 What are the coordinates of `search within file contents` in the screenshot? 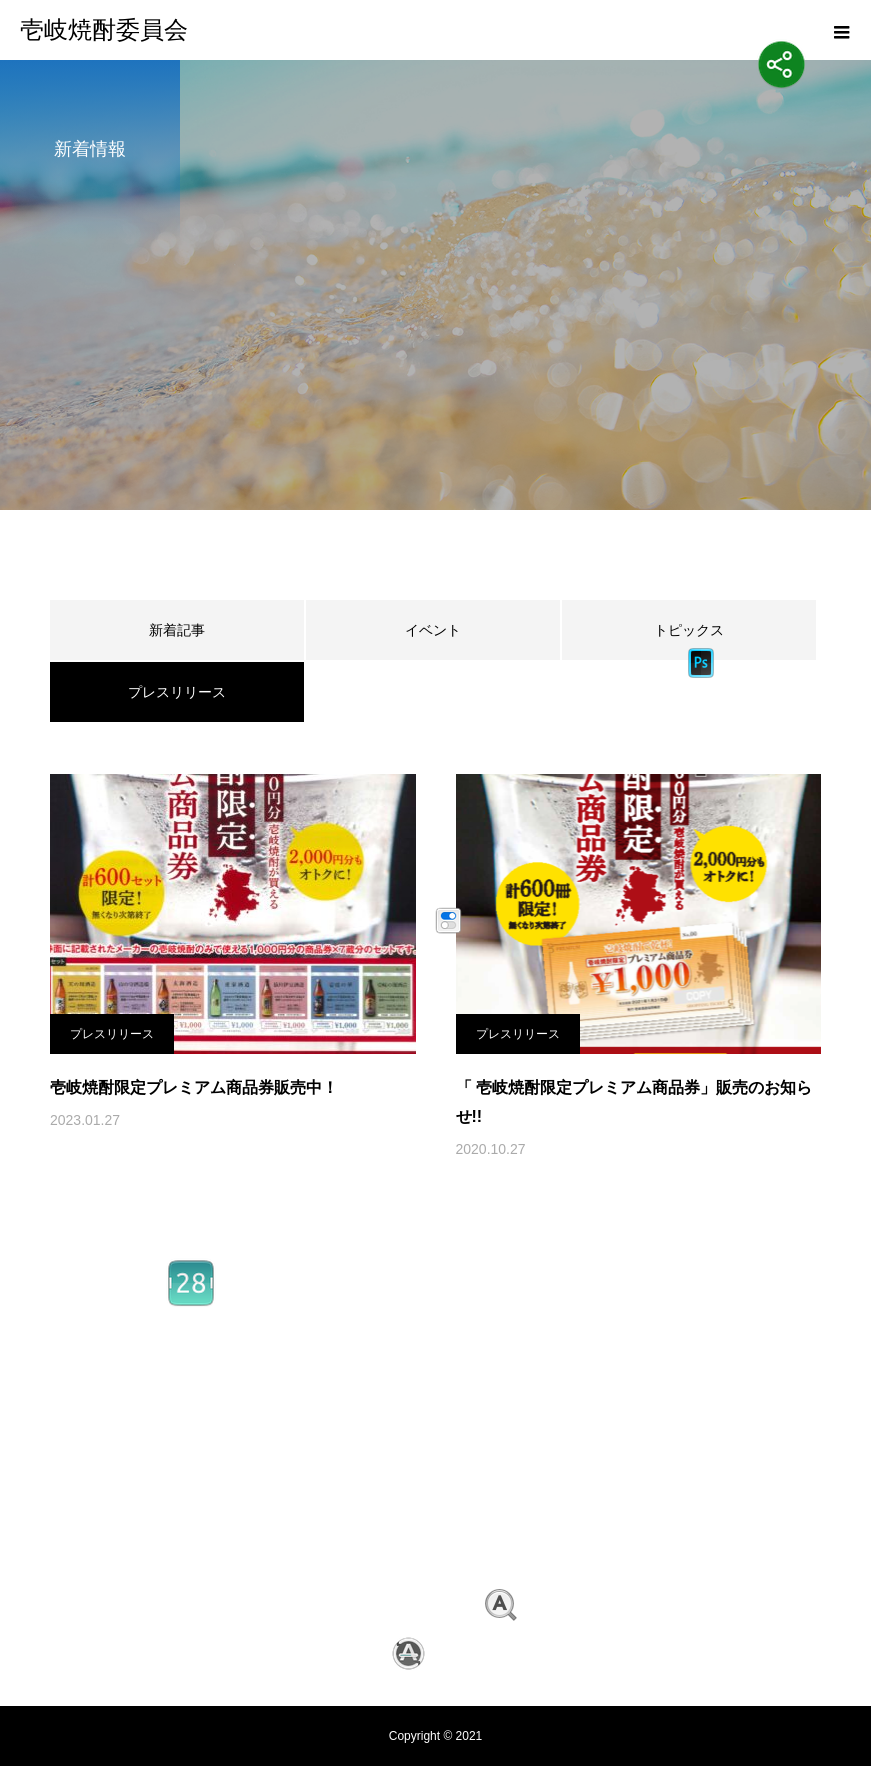 It's located at (501, 1605).